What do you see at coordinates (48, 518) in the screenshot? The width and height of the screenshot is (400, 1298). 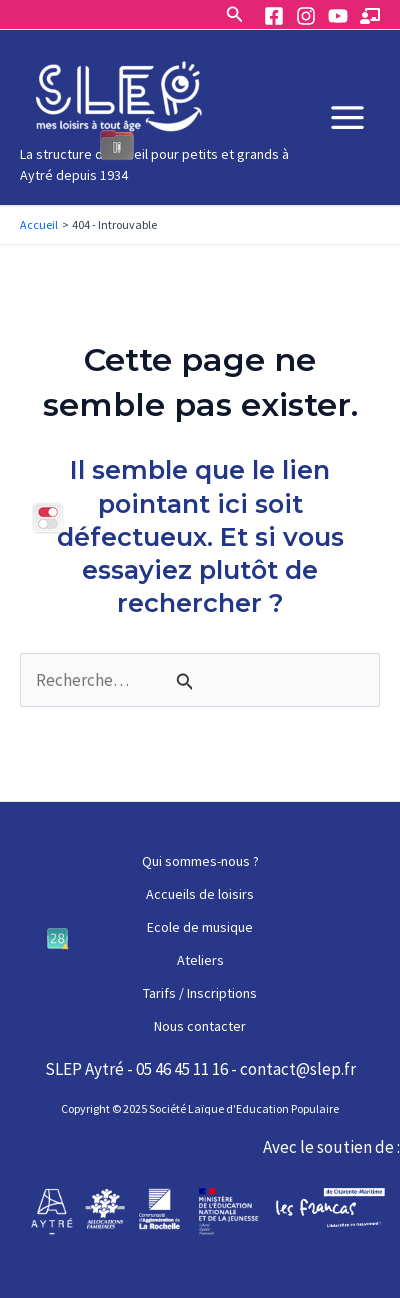 I see `open gnome tweaks to customize desktop settings` at bounding box center [48, 518].